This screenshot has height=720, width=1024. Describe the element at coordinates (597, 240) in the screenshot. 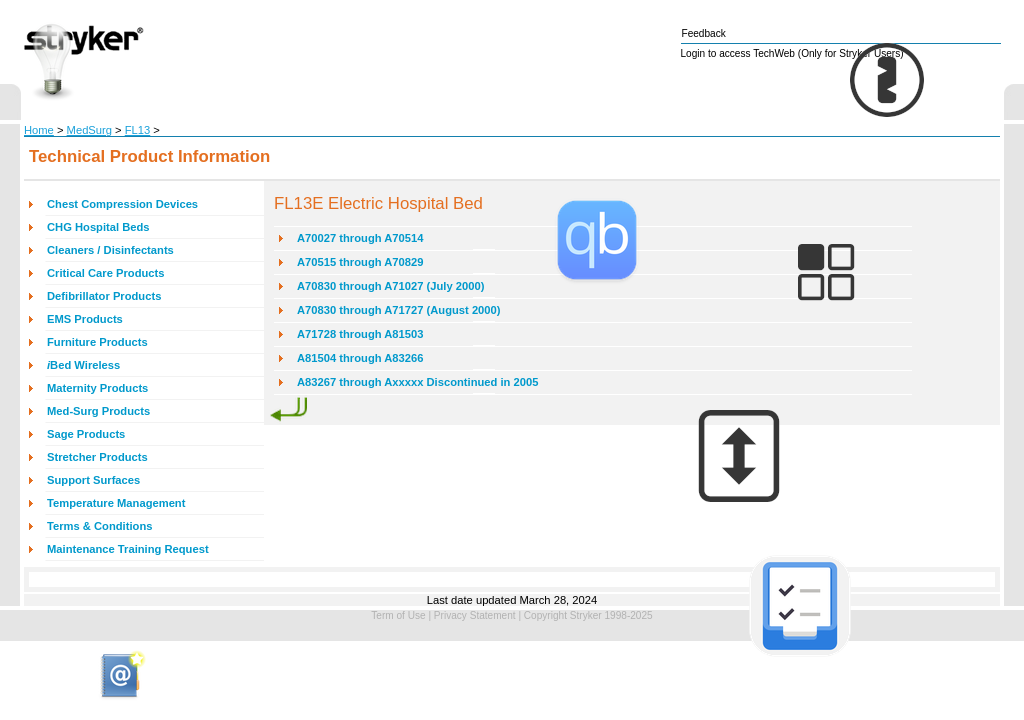

I see `open qbittorrent torrent client` at that location.